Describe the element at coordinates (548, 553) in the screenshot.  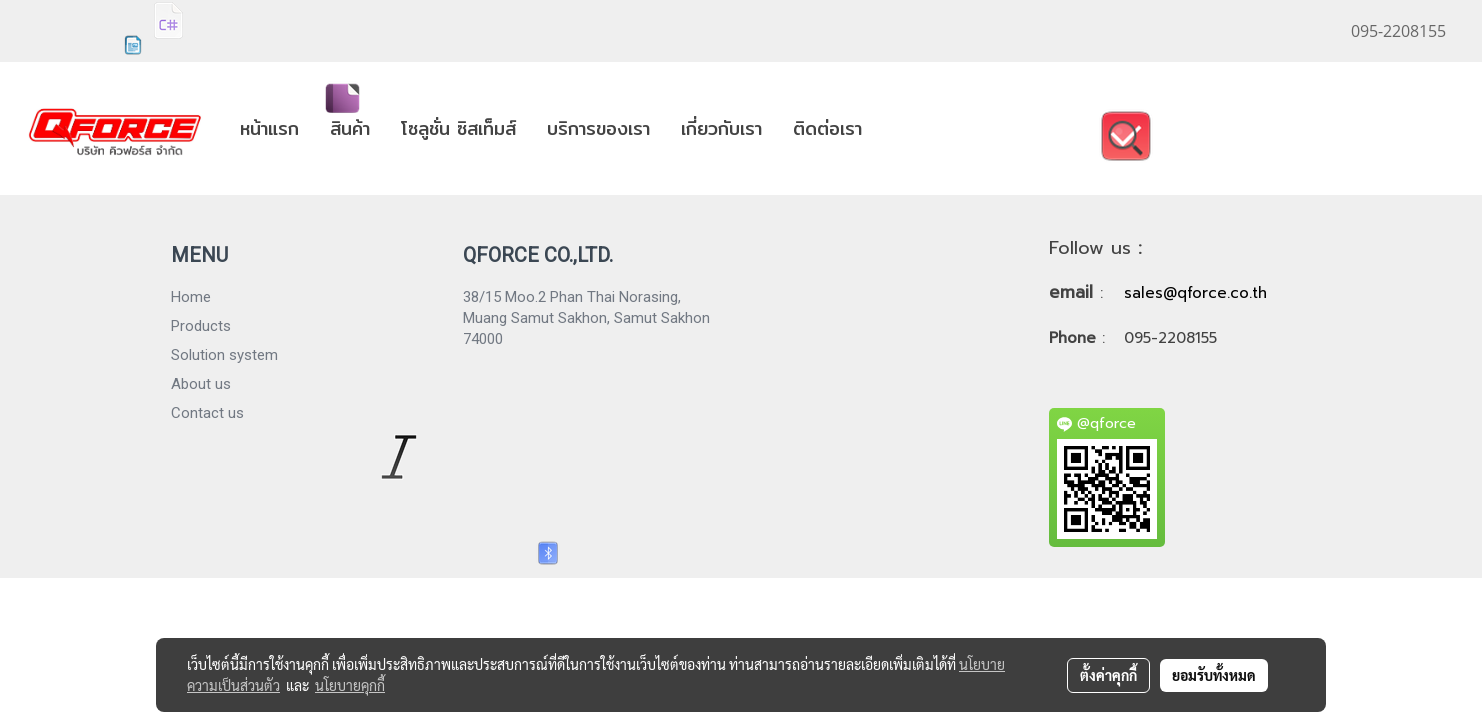
I see `access bluetooth settings` at that location.